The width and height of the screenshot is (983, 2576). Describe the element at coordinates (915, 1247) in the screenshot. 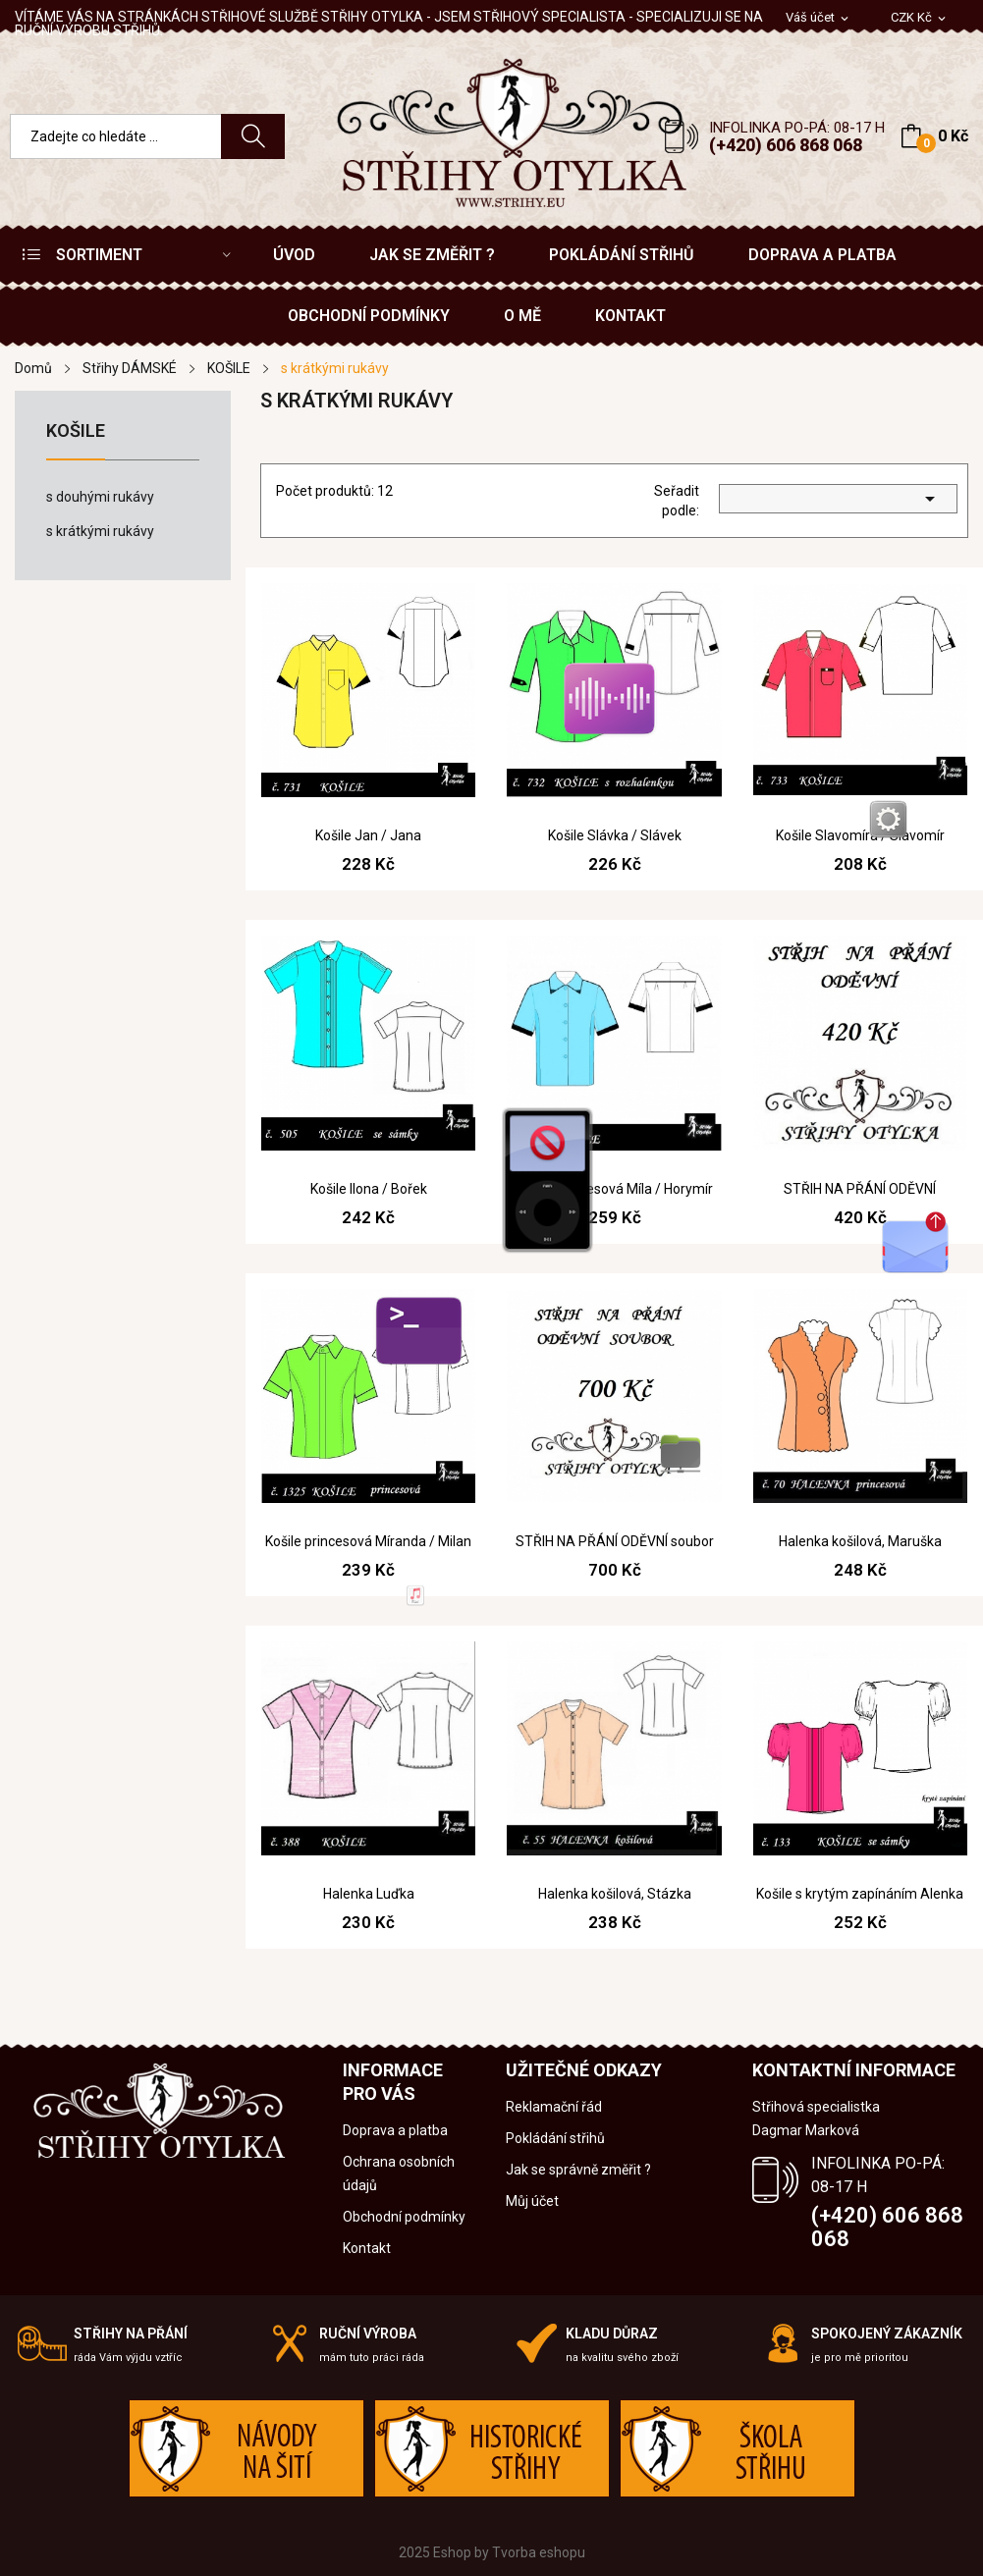

I see `send an email or message` at that location.